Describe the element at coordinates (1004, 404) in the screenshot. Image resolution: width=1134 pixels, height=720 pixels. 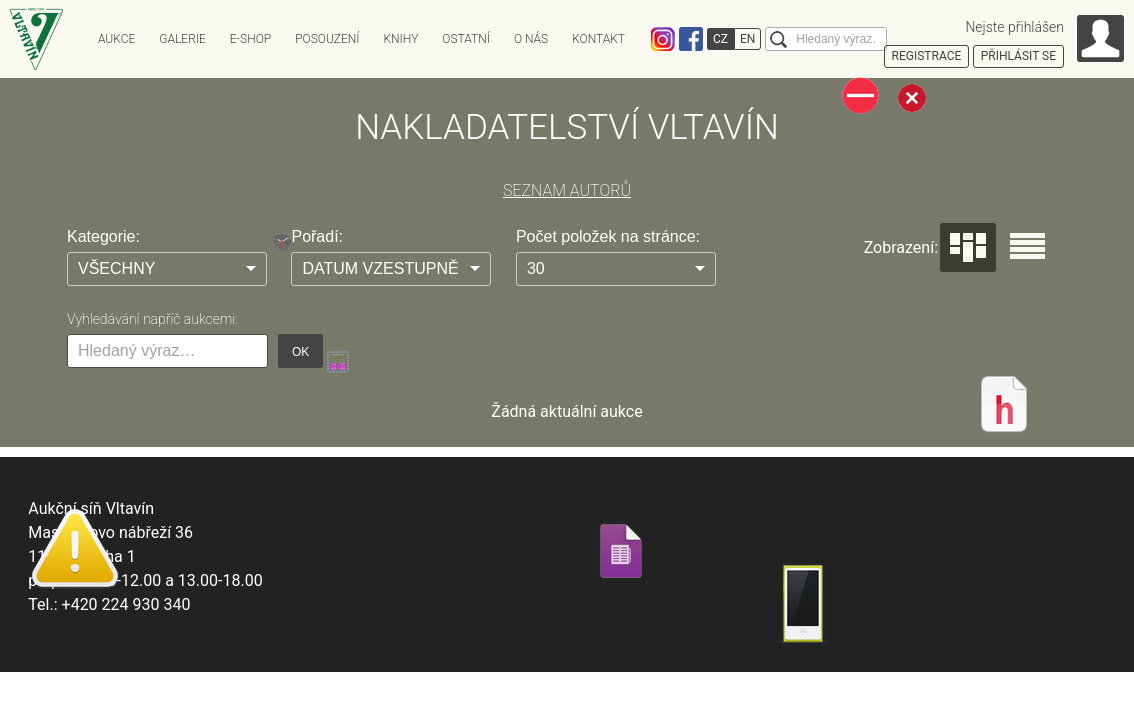
I see `c/c++ header file` at that location.